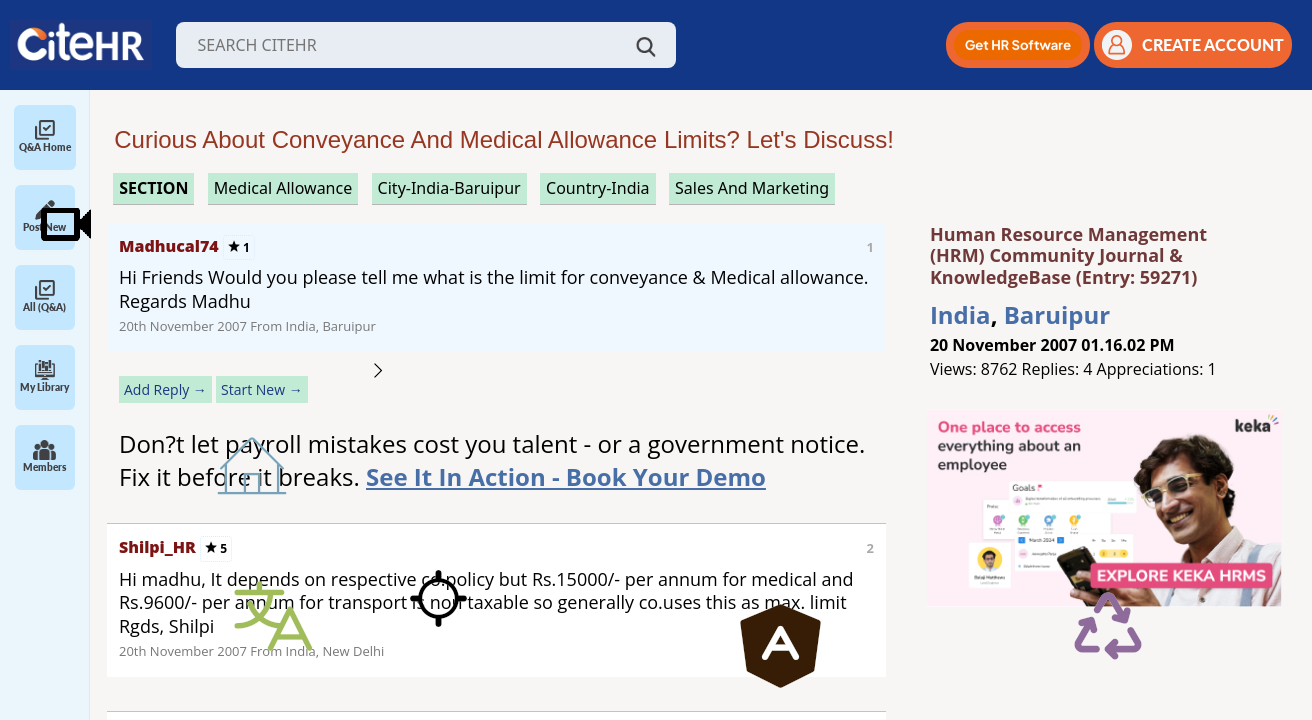 The width and height of the screenshot is (1312, 720). I want to click on find my current location on the map, so click(438, 598).